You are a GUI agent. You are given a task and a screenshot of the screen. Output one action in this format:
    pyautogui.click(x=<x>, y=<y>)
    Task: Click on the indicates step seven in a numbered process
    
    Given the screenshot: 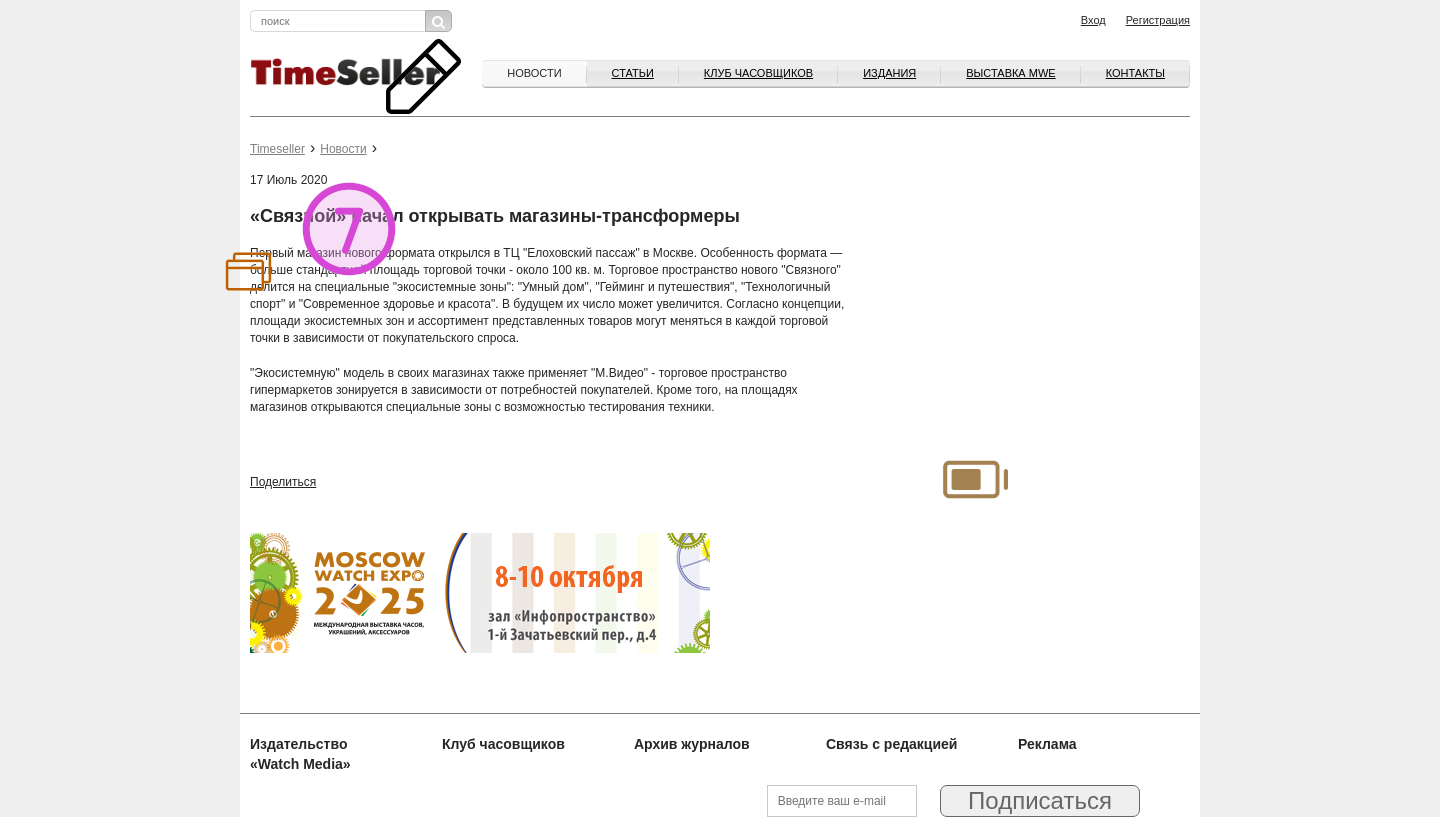 What is the action you would take?
    pyautogui.click(x=349, y=229)
    